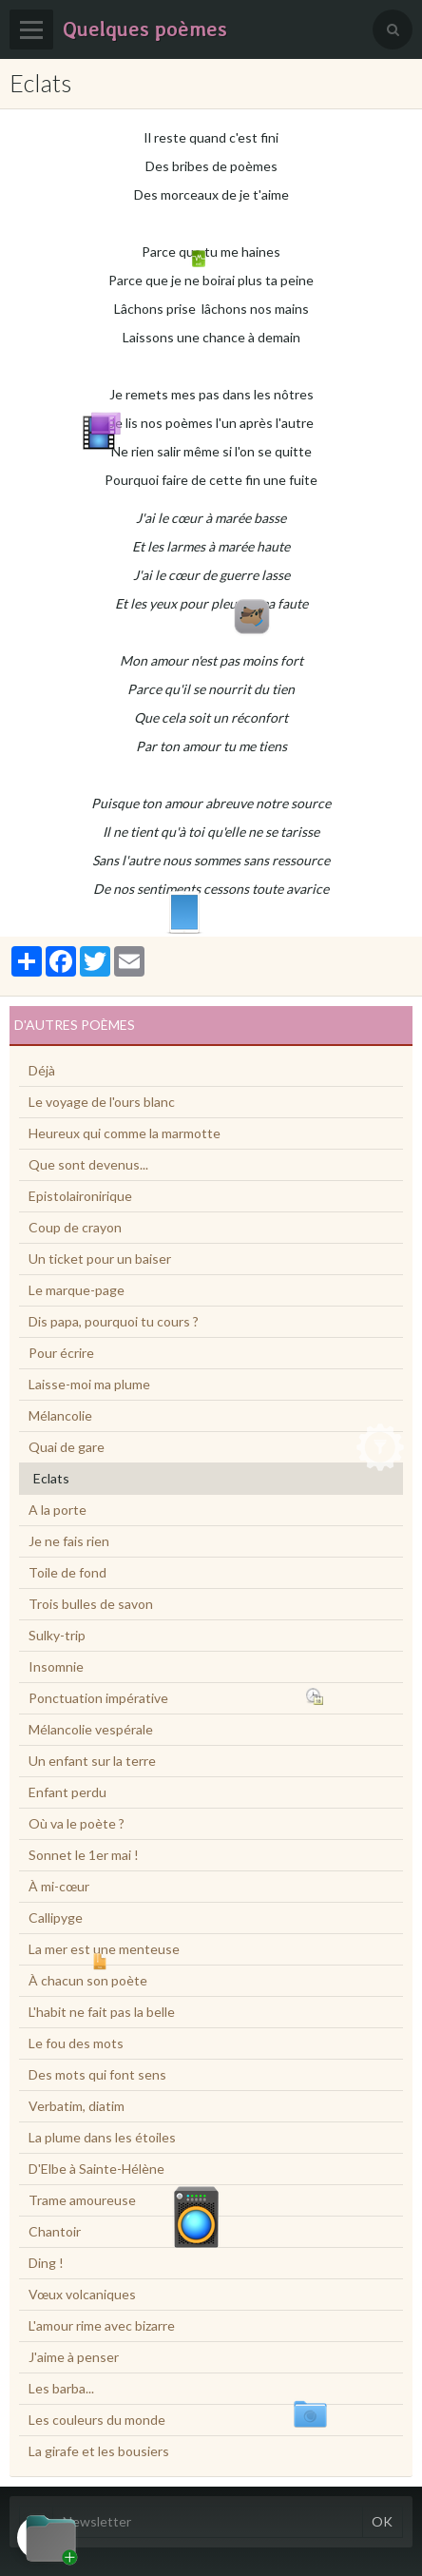  Describe the element at coordinates (380, 1447) in the screenshot. I see `adjust parameter behavior settings` at that location.